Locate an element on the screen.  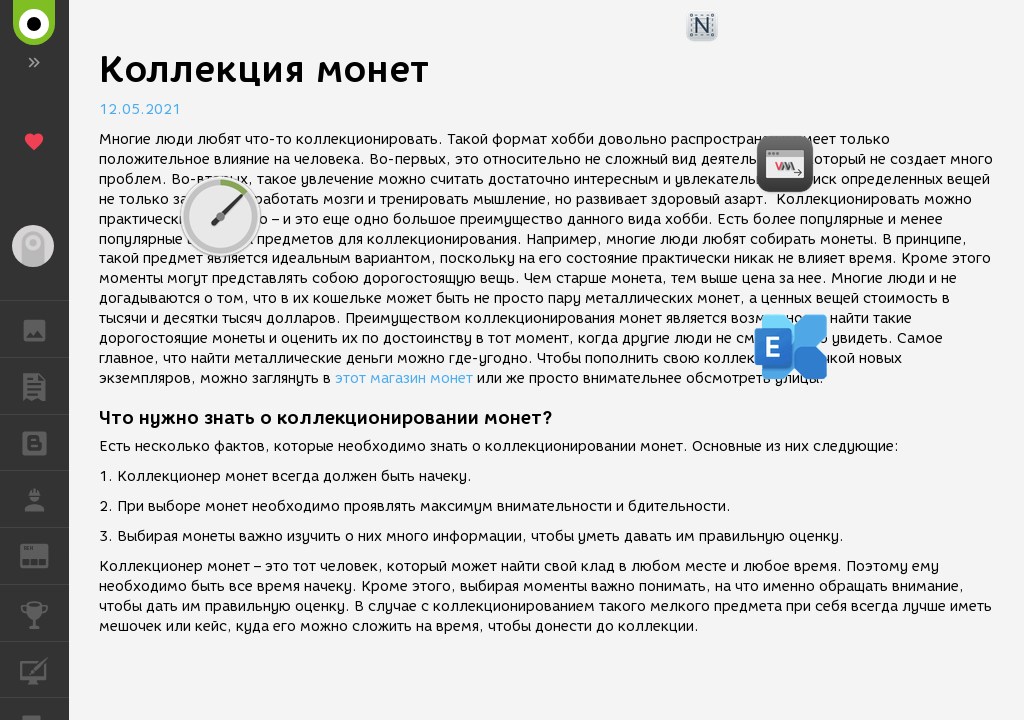
open sysprof system profiler application is located at coordinates (220, 216).